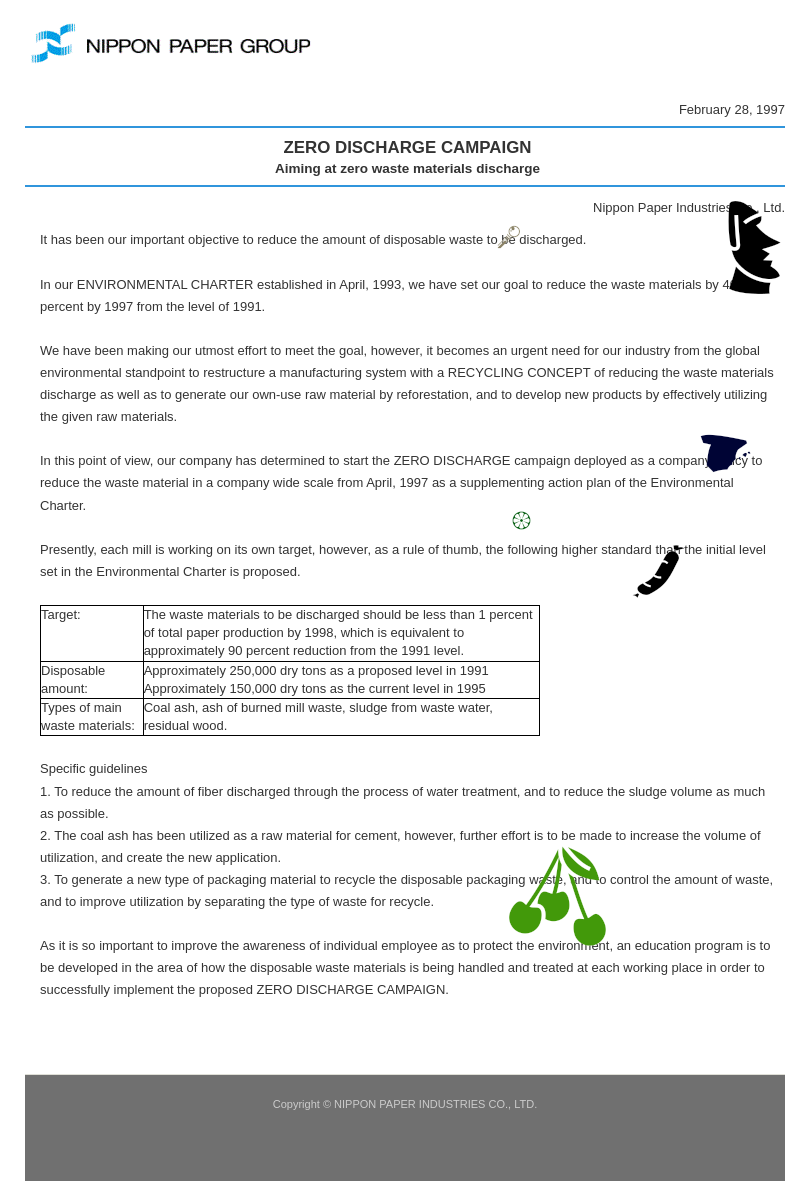  I want to click on food item in a cooking or recipe game, so click(658, 571).